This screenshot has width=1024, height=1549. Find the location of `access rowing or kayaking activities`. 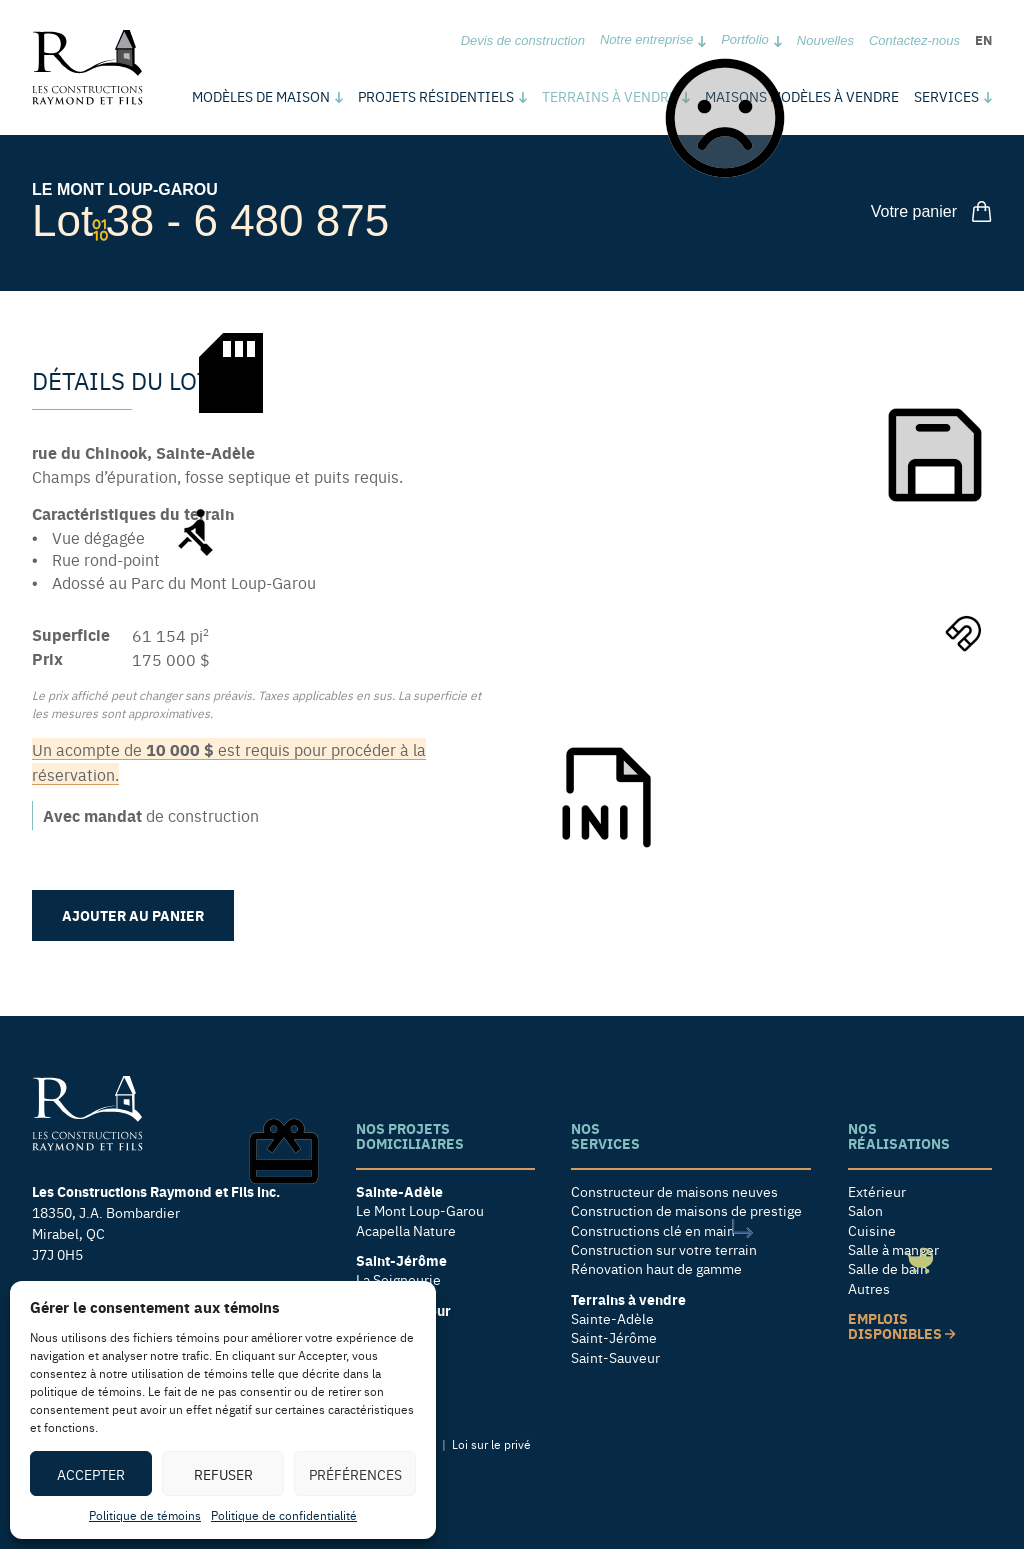

access rowing or kayaking activities is located at coordinates (194, 531).